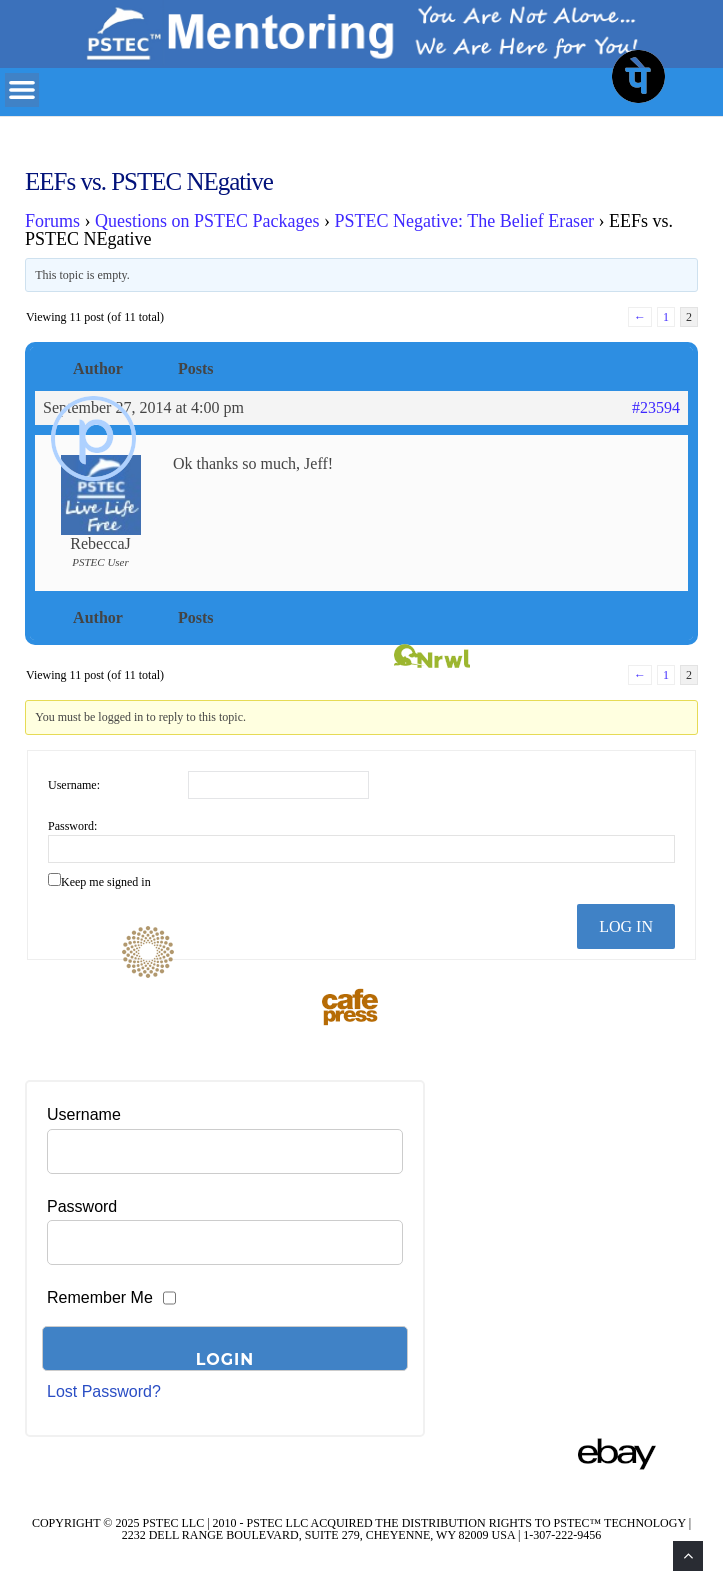  What do you see at coordinates (432, 656) in the screenshot?
I see `nrwl company logo` at bounding box center [432, 656].